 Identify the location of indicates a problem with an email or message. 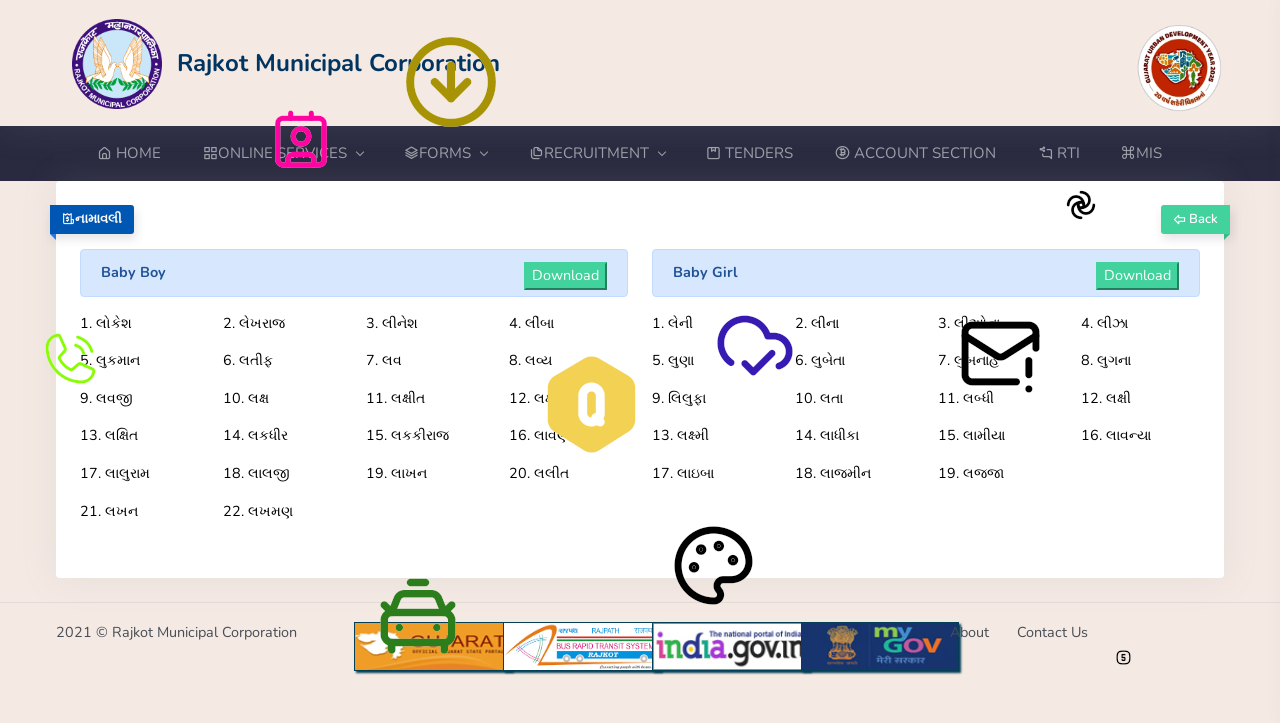
(1000, 353).